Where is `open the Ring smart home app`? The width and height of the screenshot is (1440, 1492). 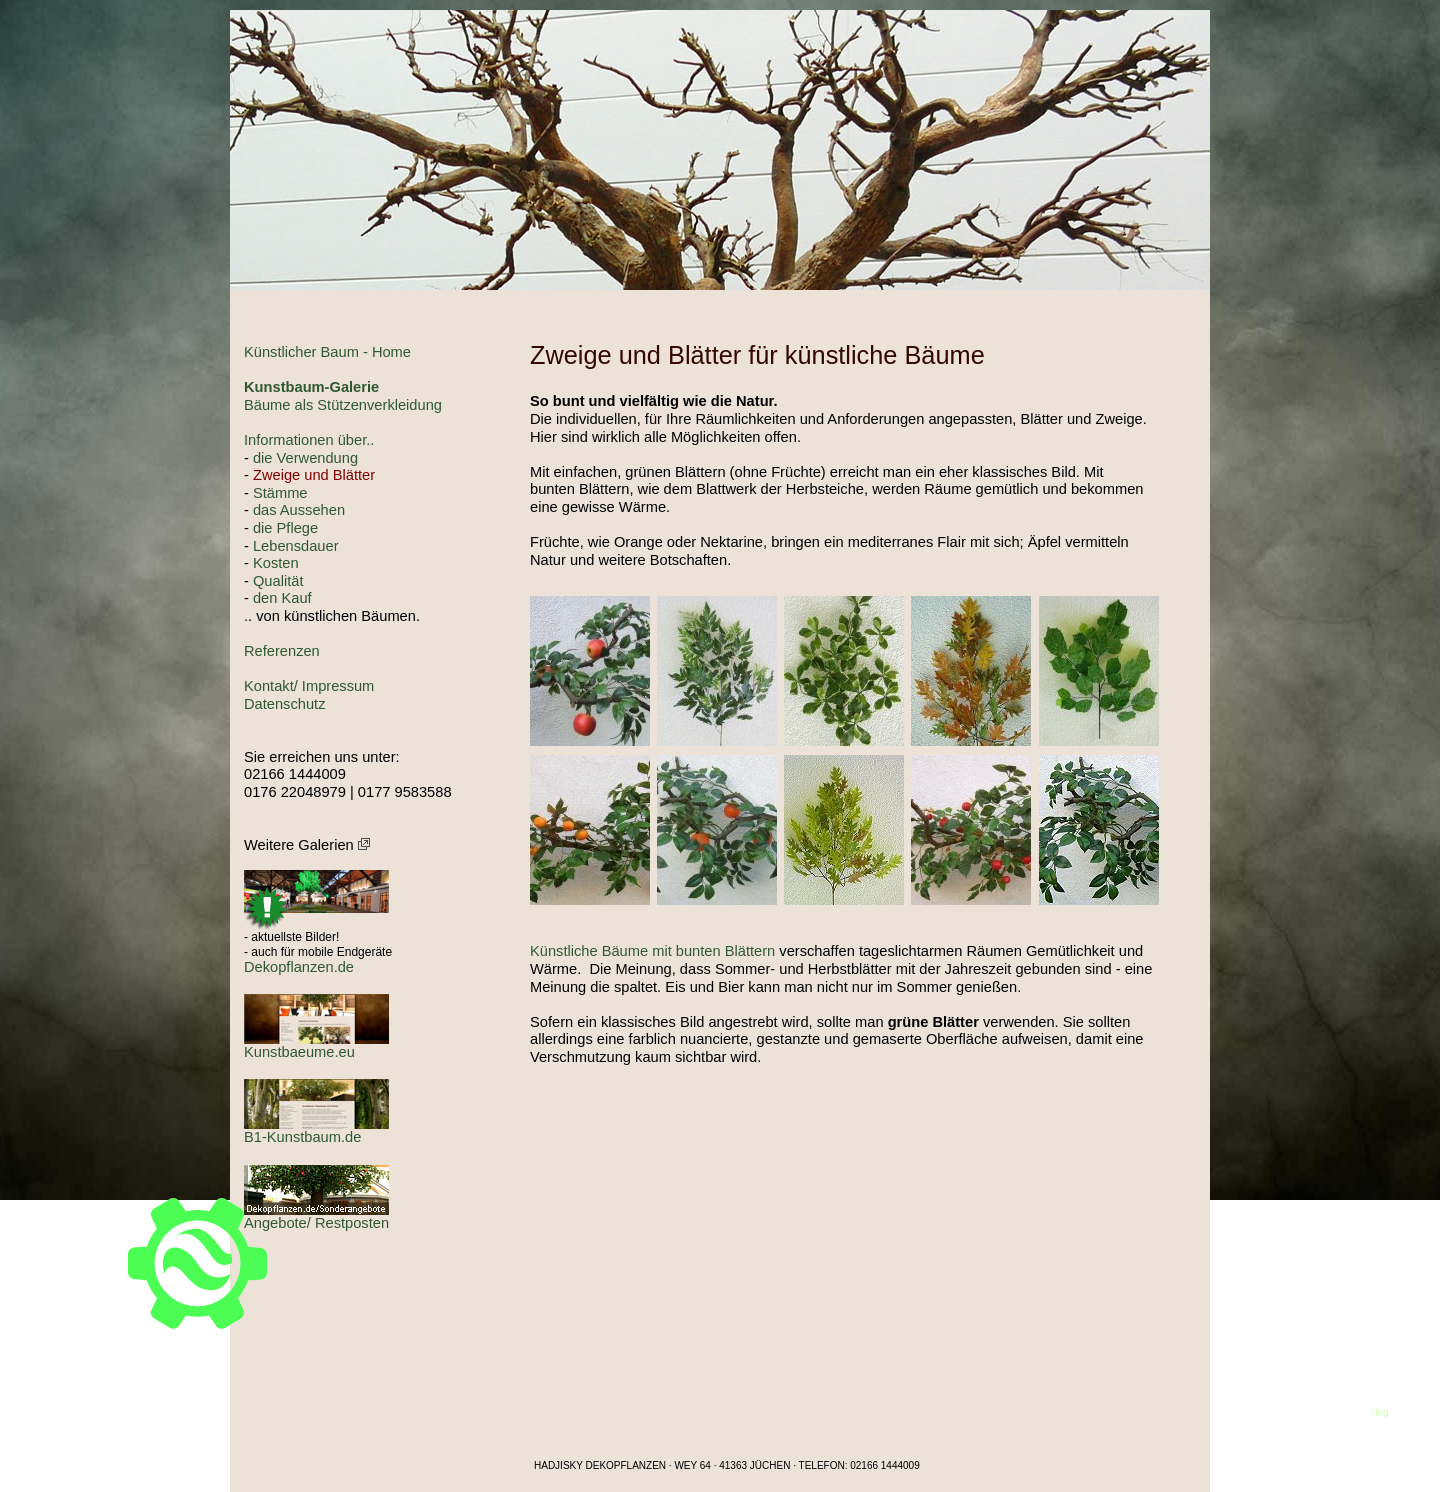
open the Ring smart home app is located at coordinates (1380, 1413).